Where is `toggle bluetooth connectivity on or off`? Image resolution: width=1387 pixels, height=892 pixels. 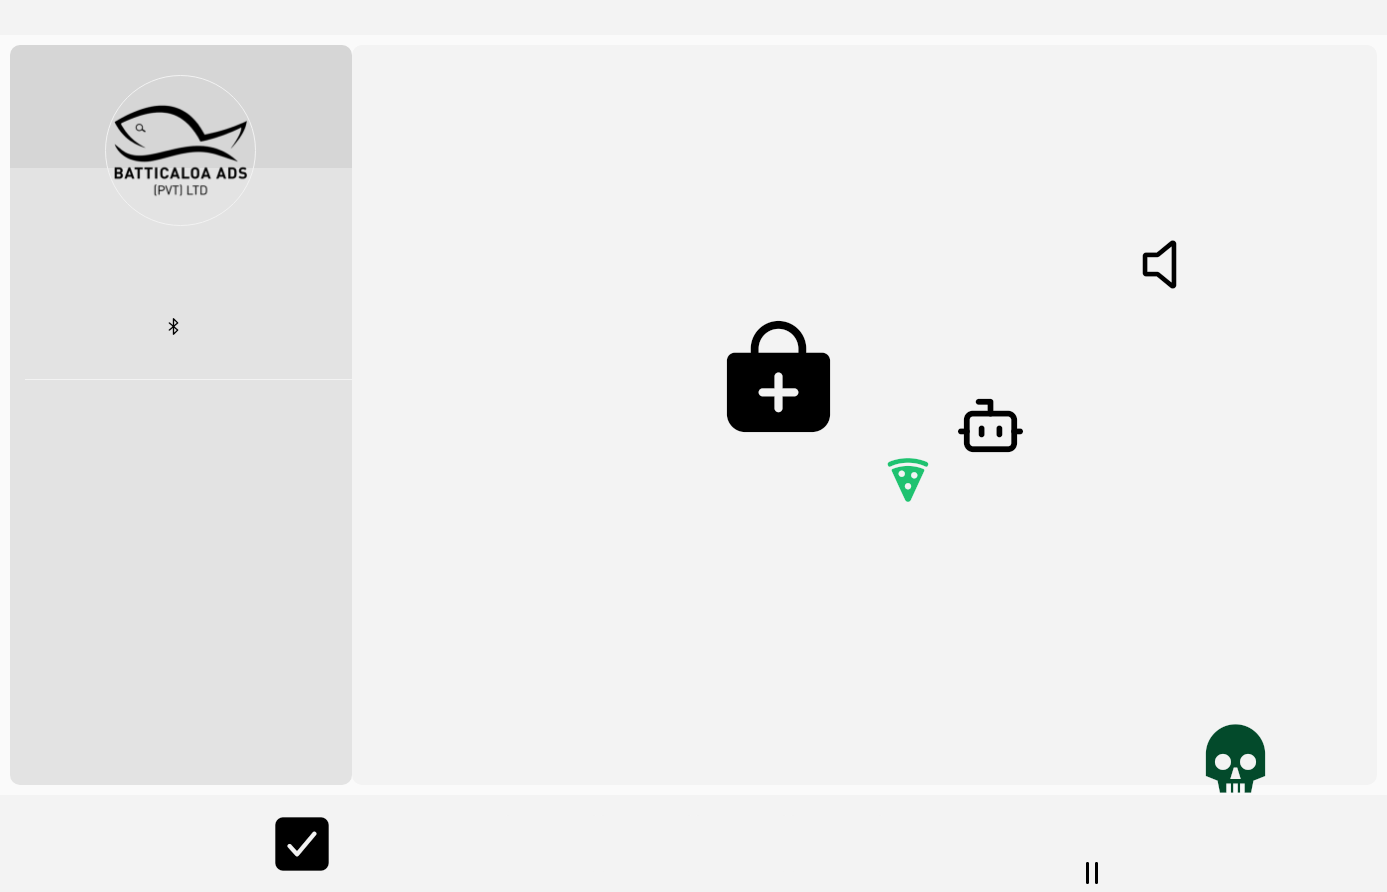 toggle bluetooth connectivity on or off is located at coordinates (173, 326).